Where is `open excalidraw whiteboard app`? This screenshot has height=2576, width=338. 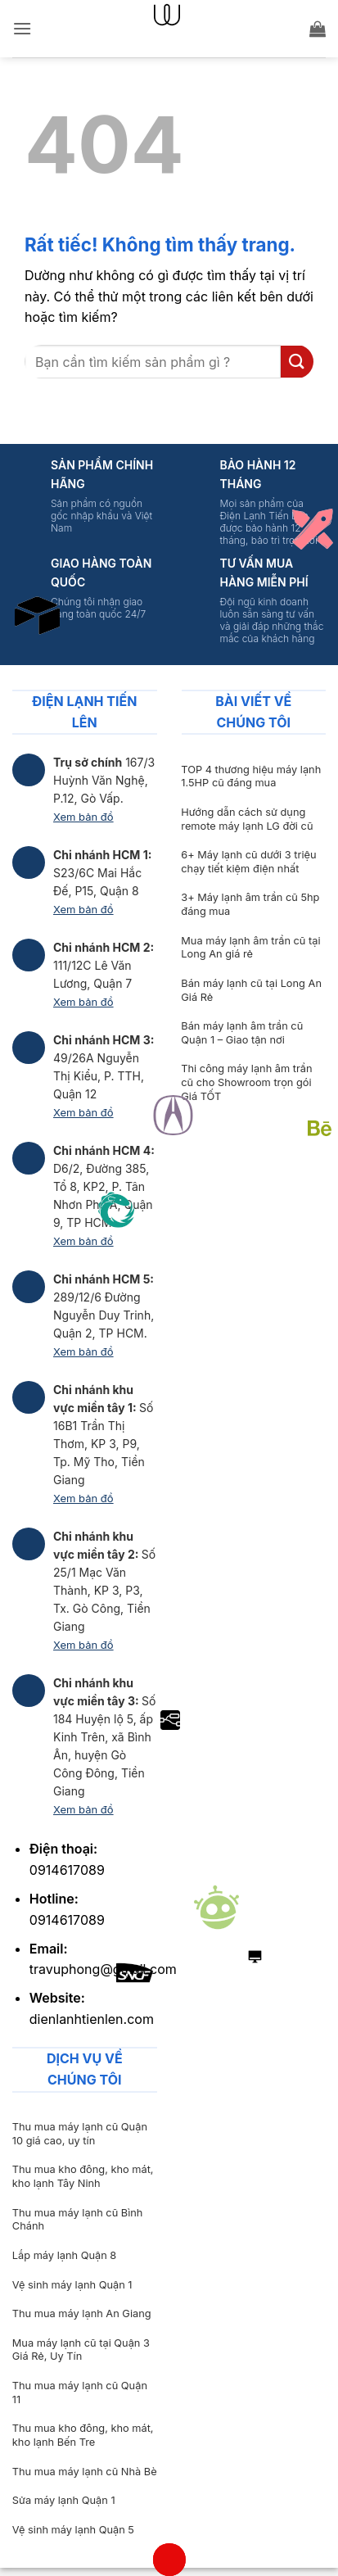 open excalidraw whiteboard app is located at coordinates (313, 529).